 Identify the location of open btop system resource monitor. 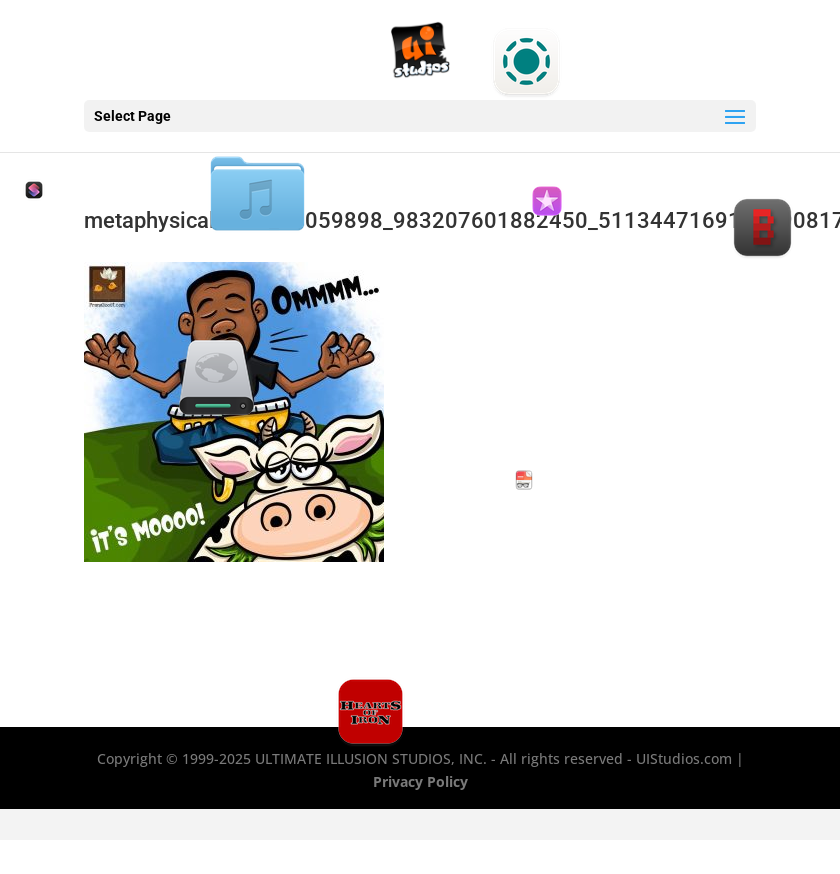
(762, 227).